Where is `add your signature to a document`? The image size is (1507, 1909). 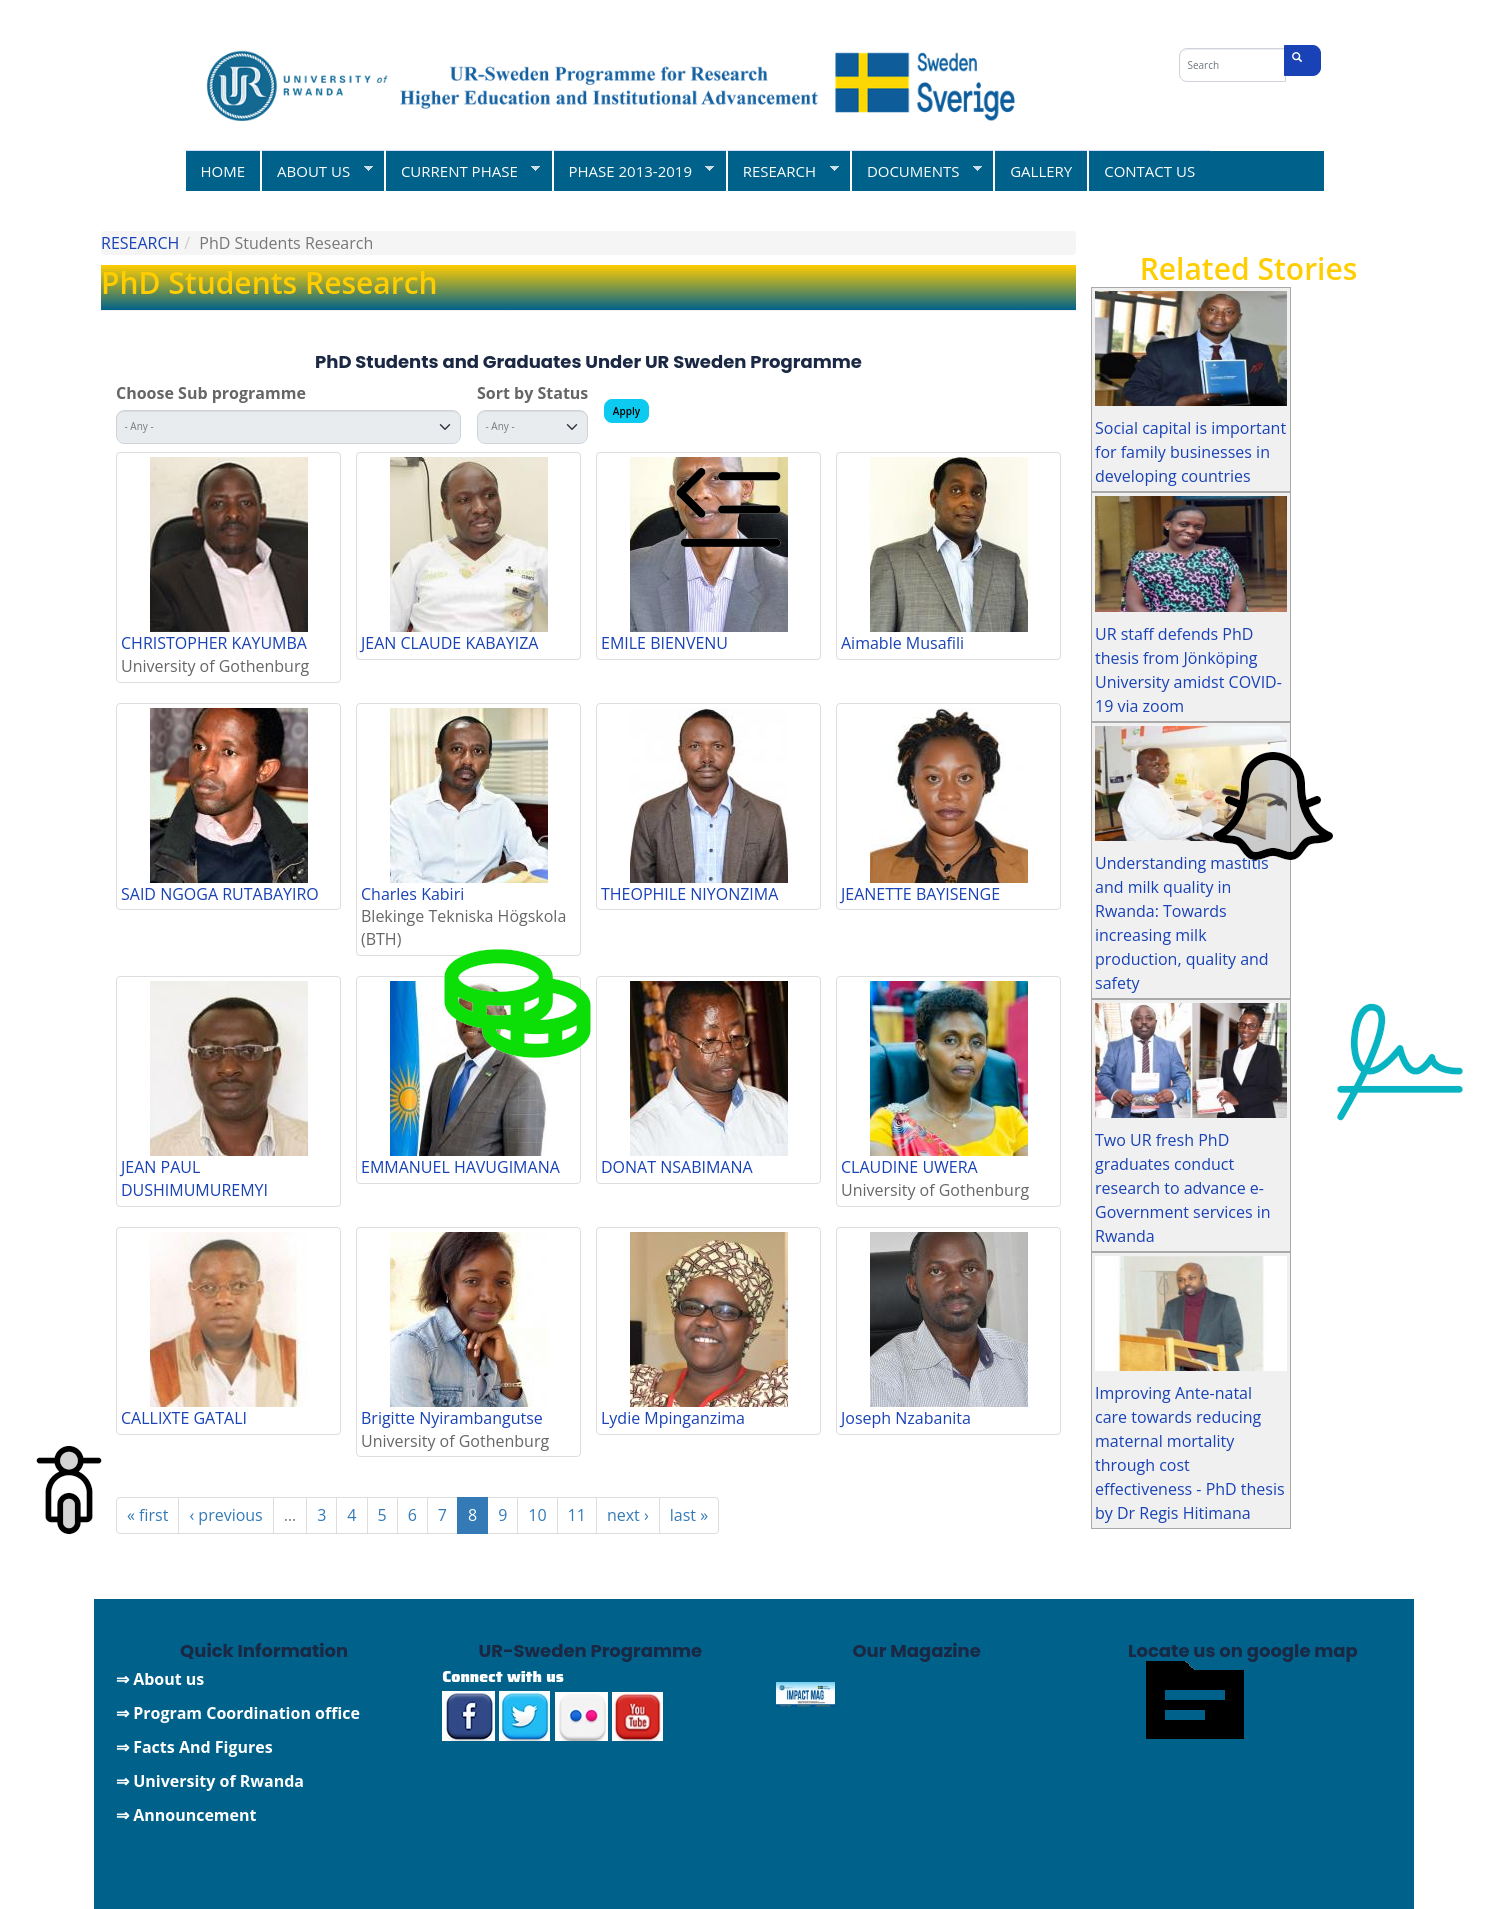 add your signature to a document is located at coordinates (1400, 1062).